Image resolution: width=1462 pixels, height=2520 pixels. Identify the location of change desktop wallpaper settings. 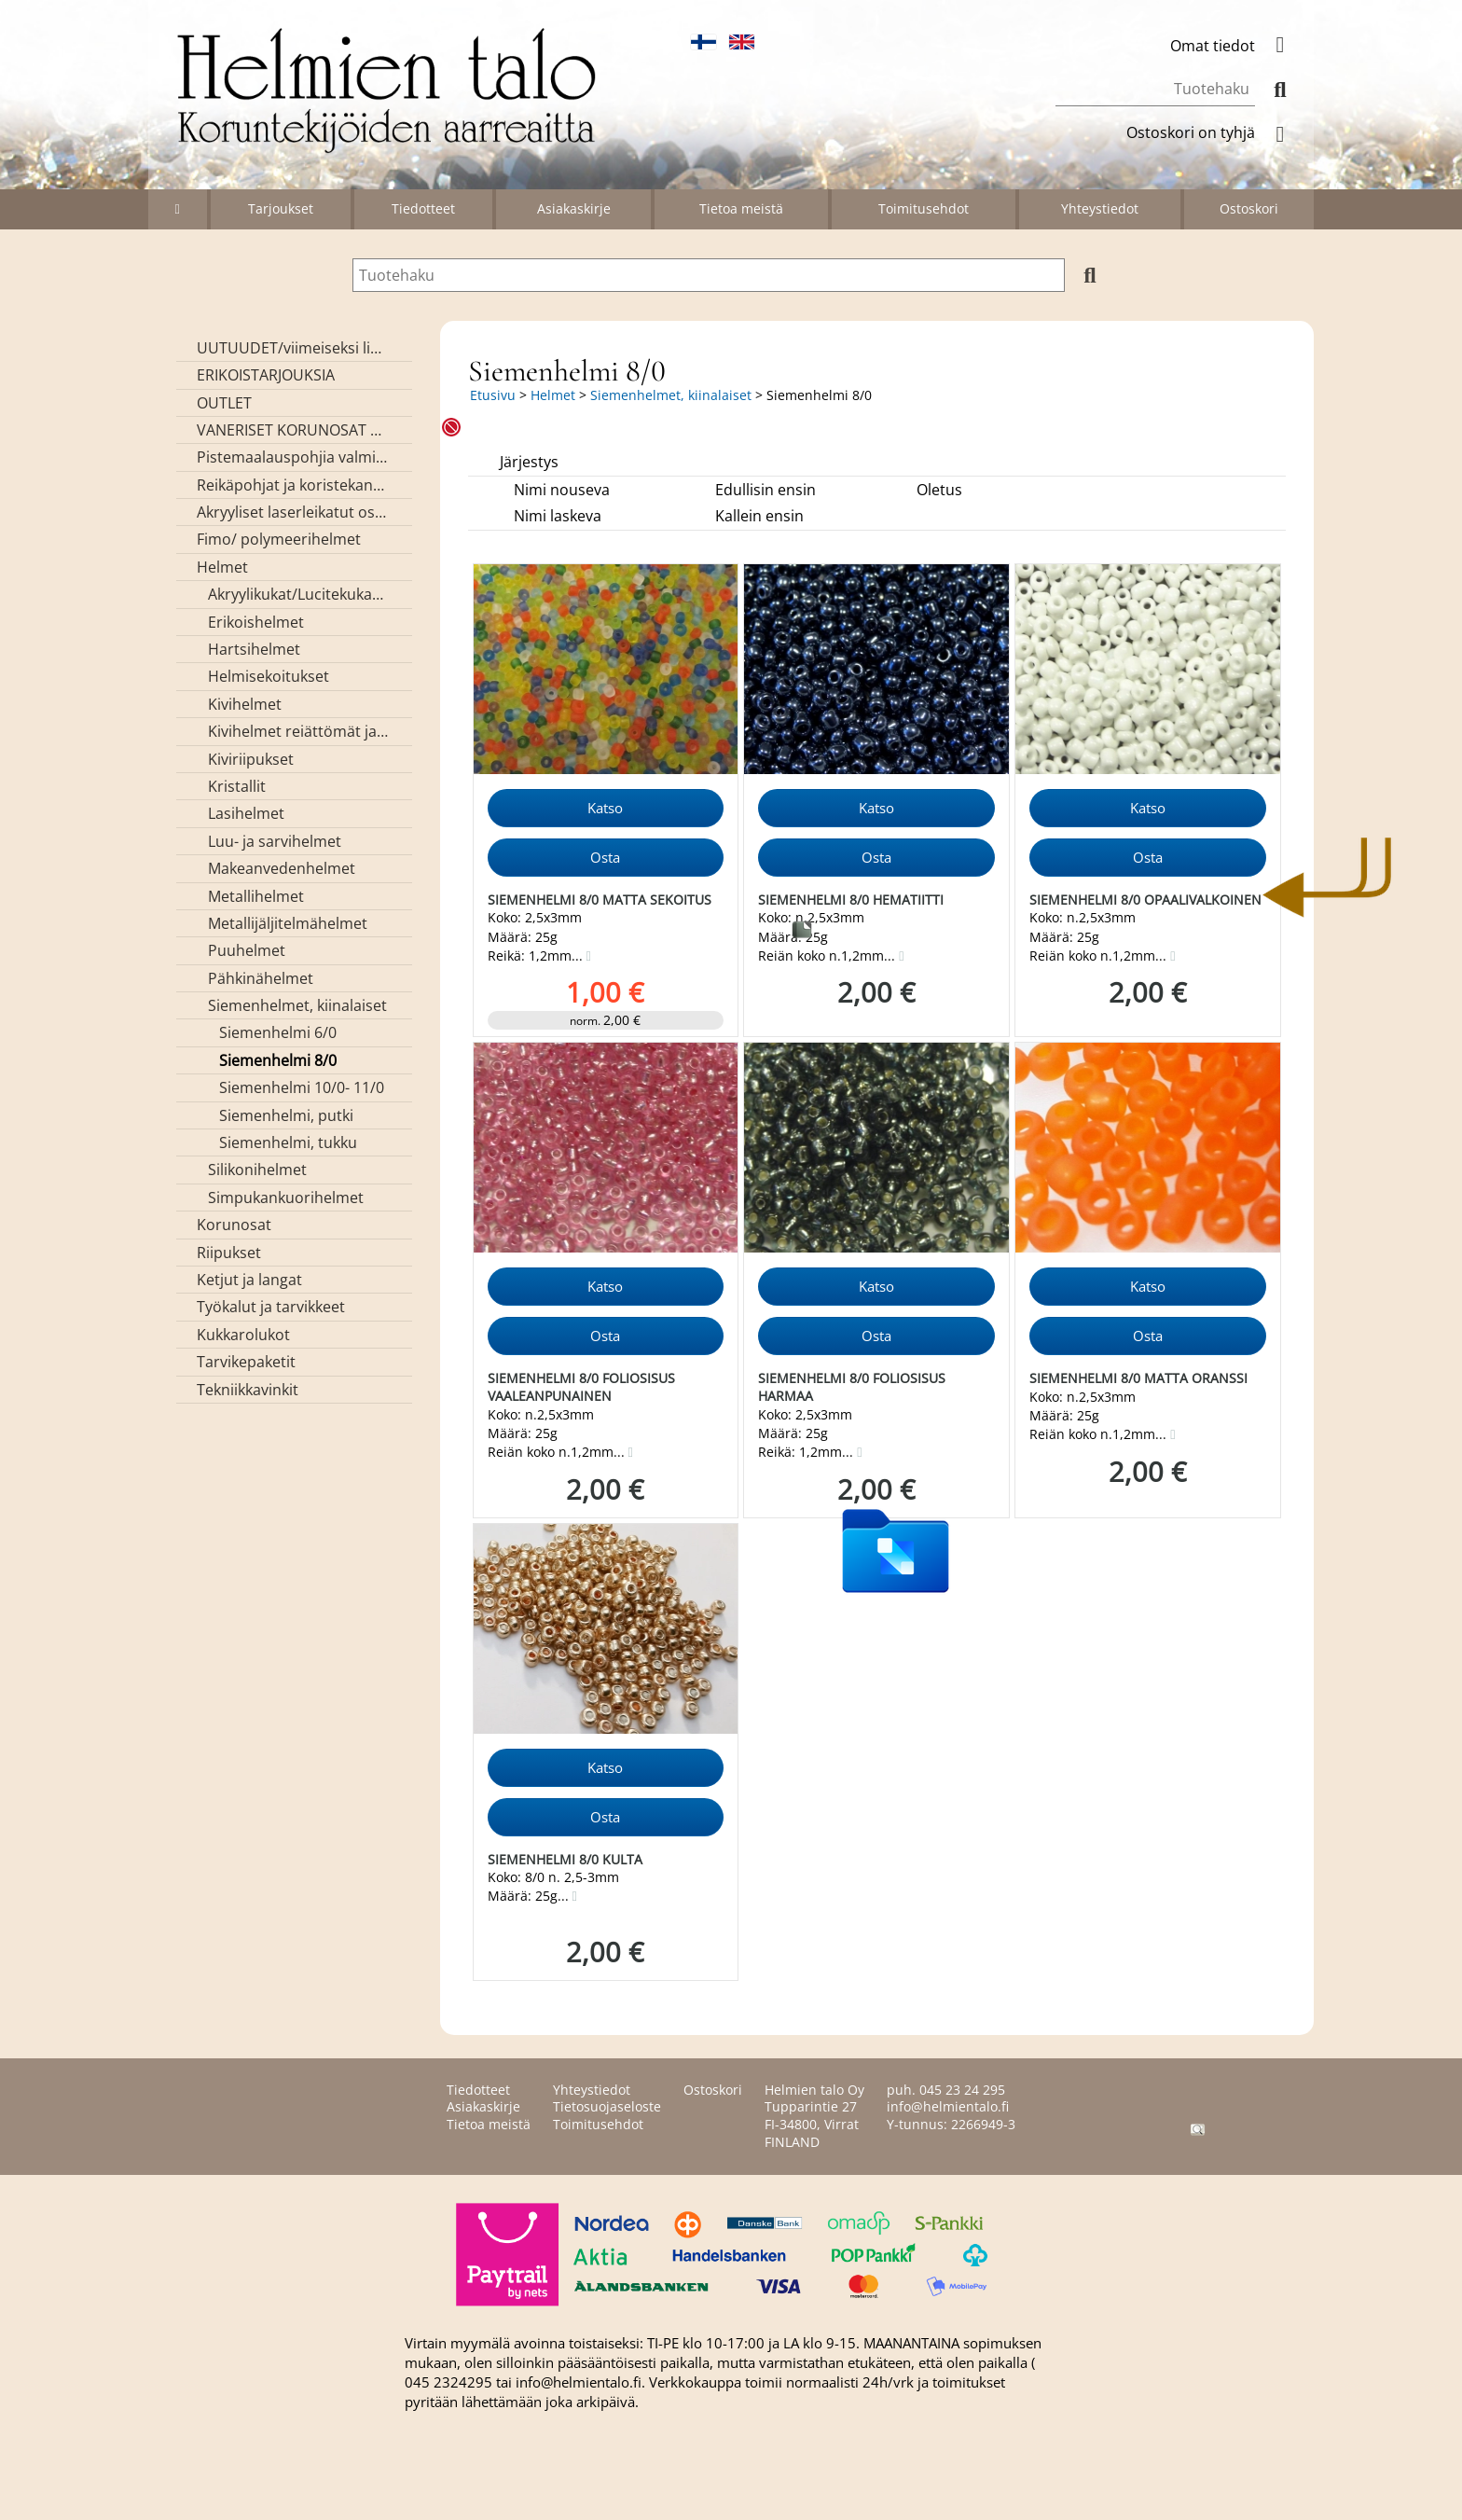
(802, 929).